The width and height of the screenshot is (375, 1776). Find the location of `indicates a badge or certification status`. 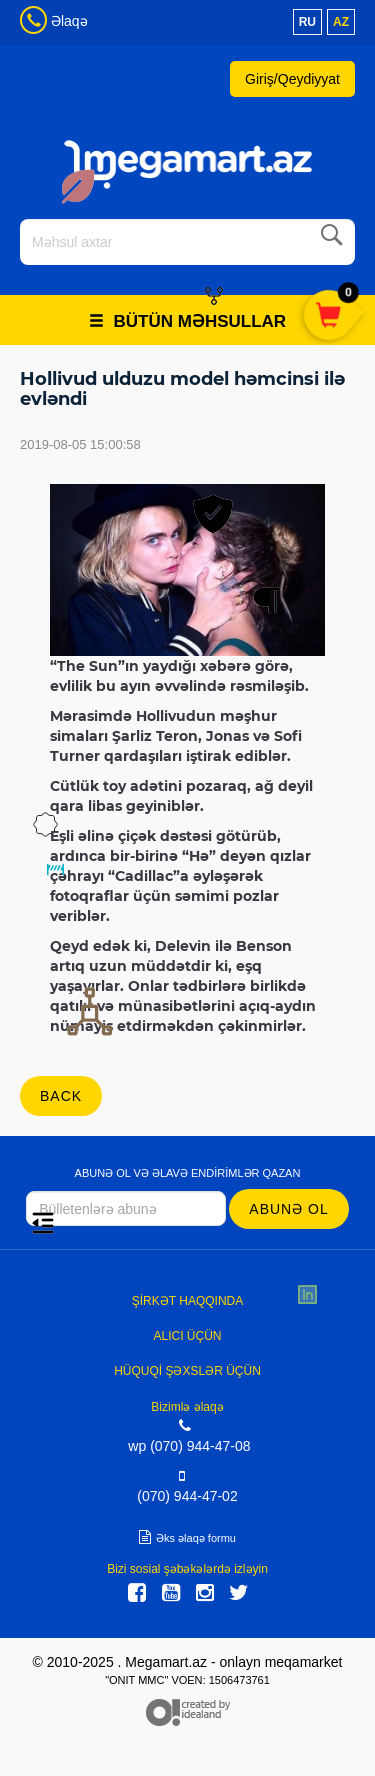

indicates a badge or certification status is located at coordinates (45, 824).